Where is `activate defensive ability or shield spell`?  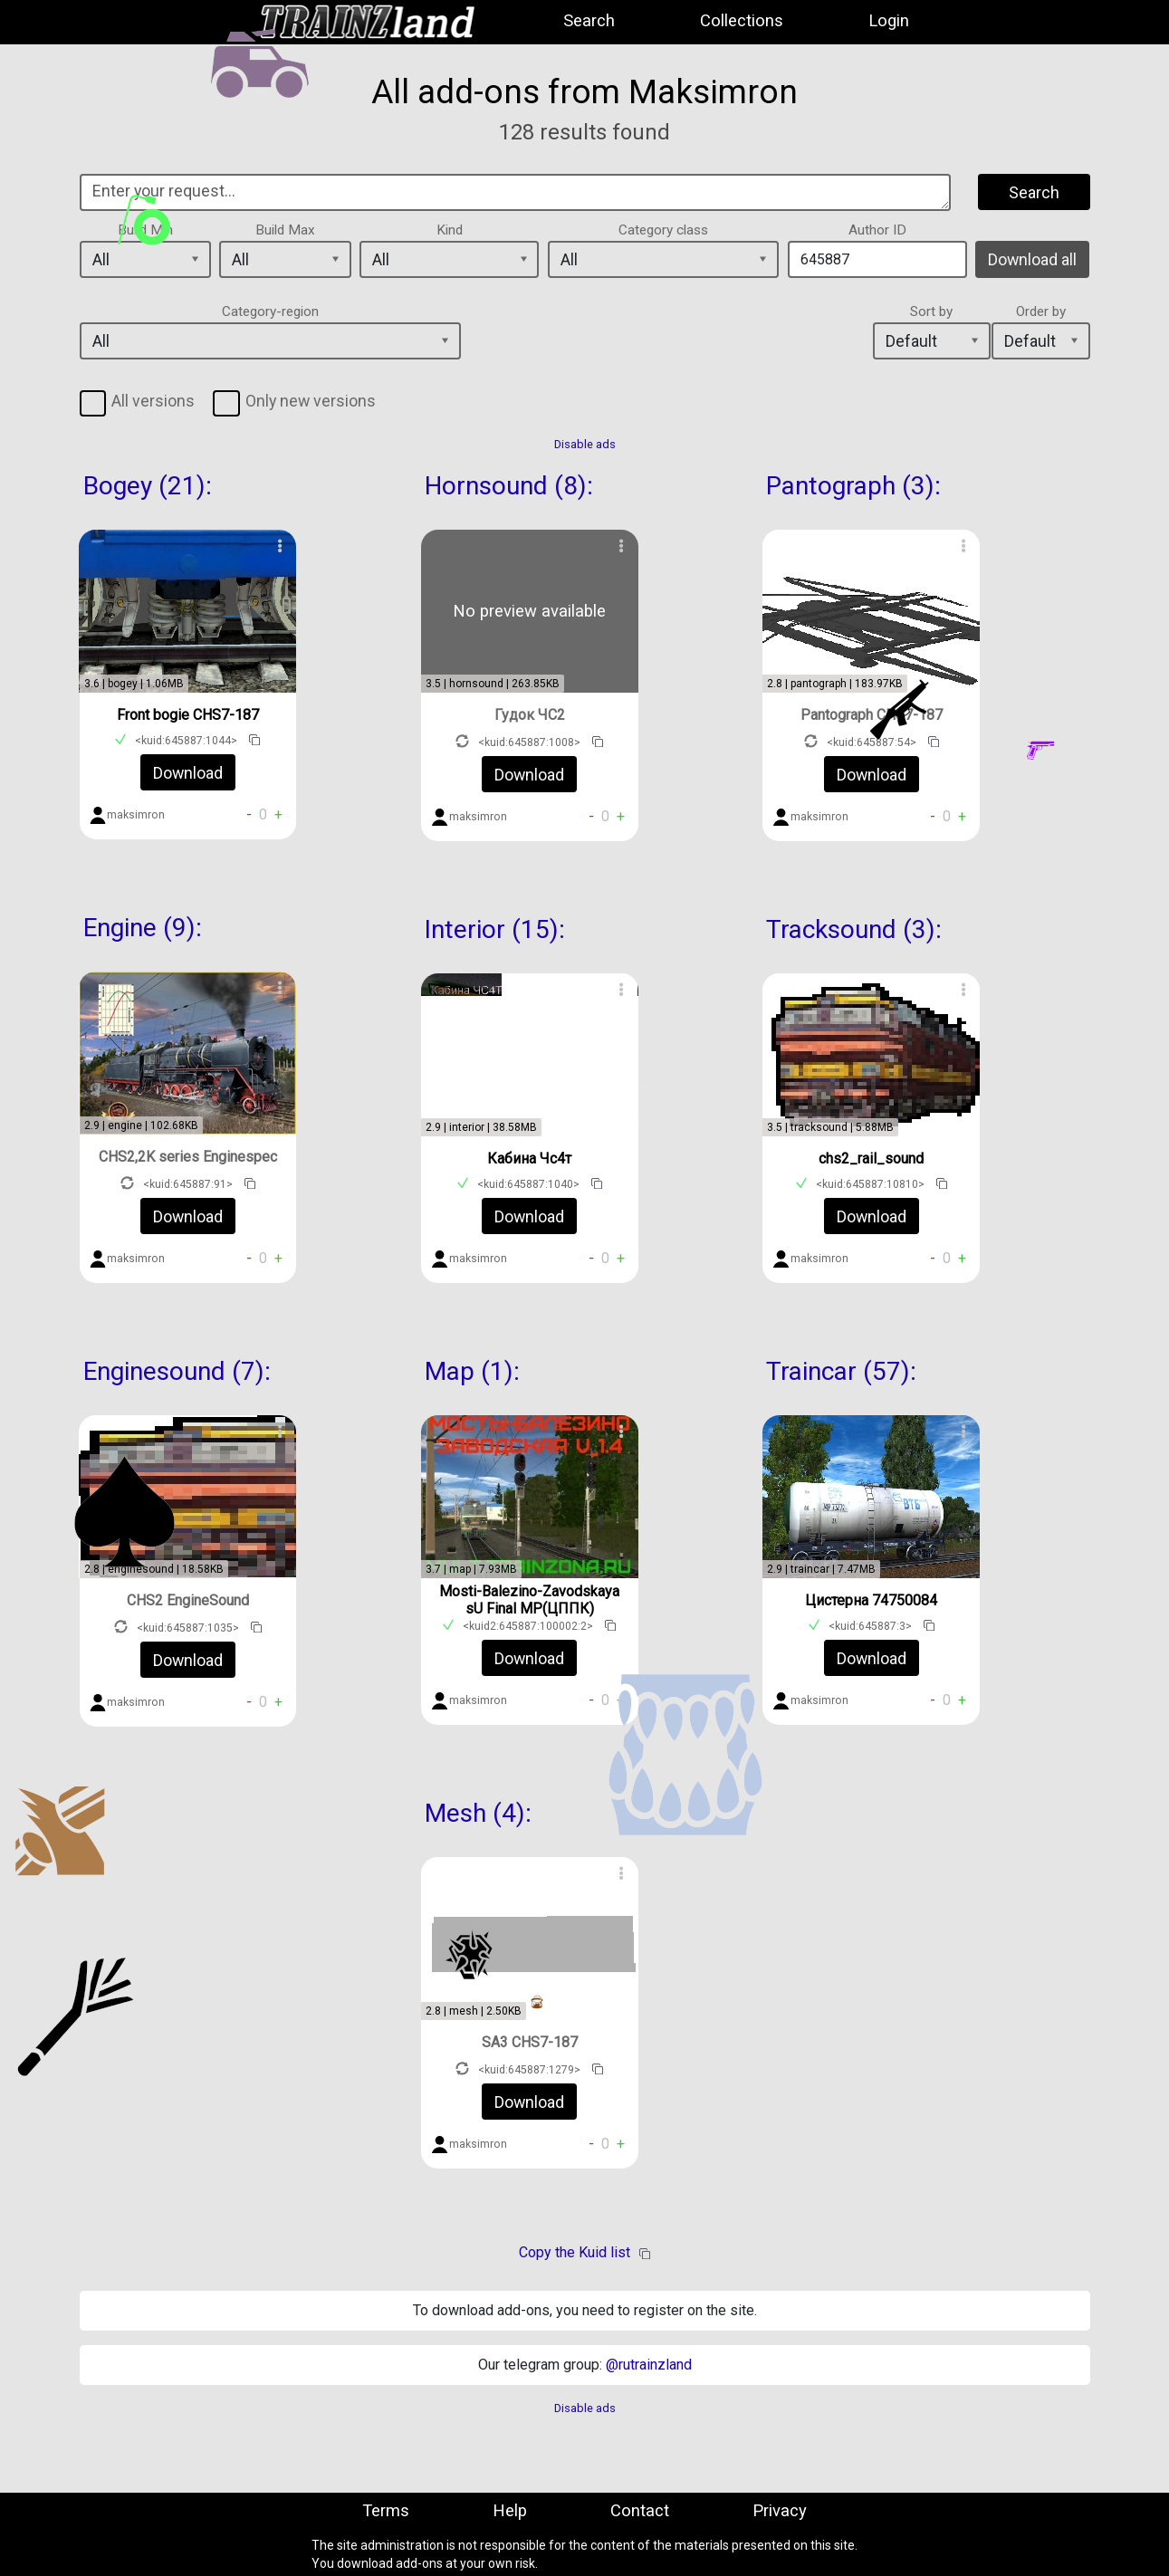
activate defensive ability or shield spell is located at coordinates (470, 1955).